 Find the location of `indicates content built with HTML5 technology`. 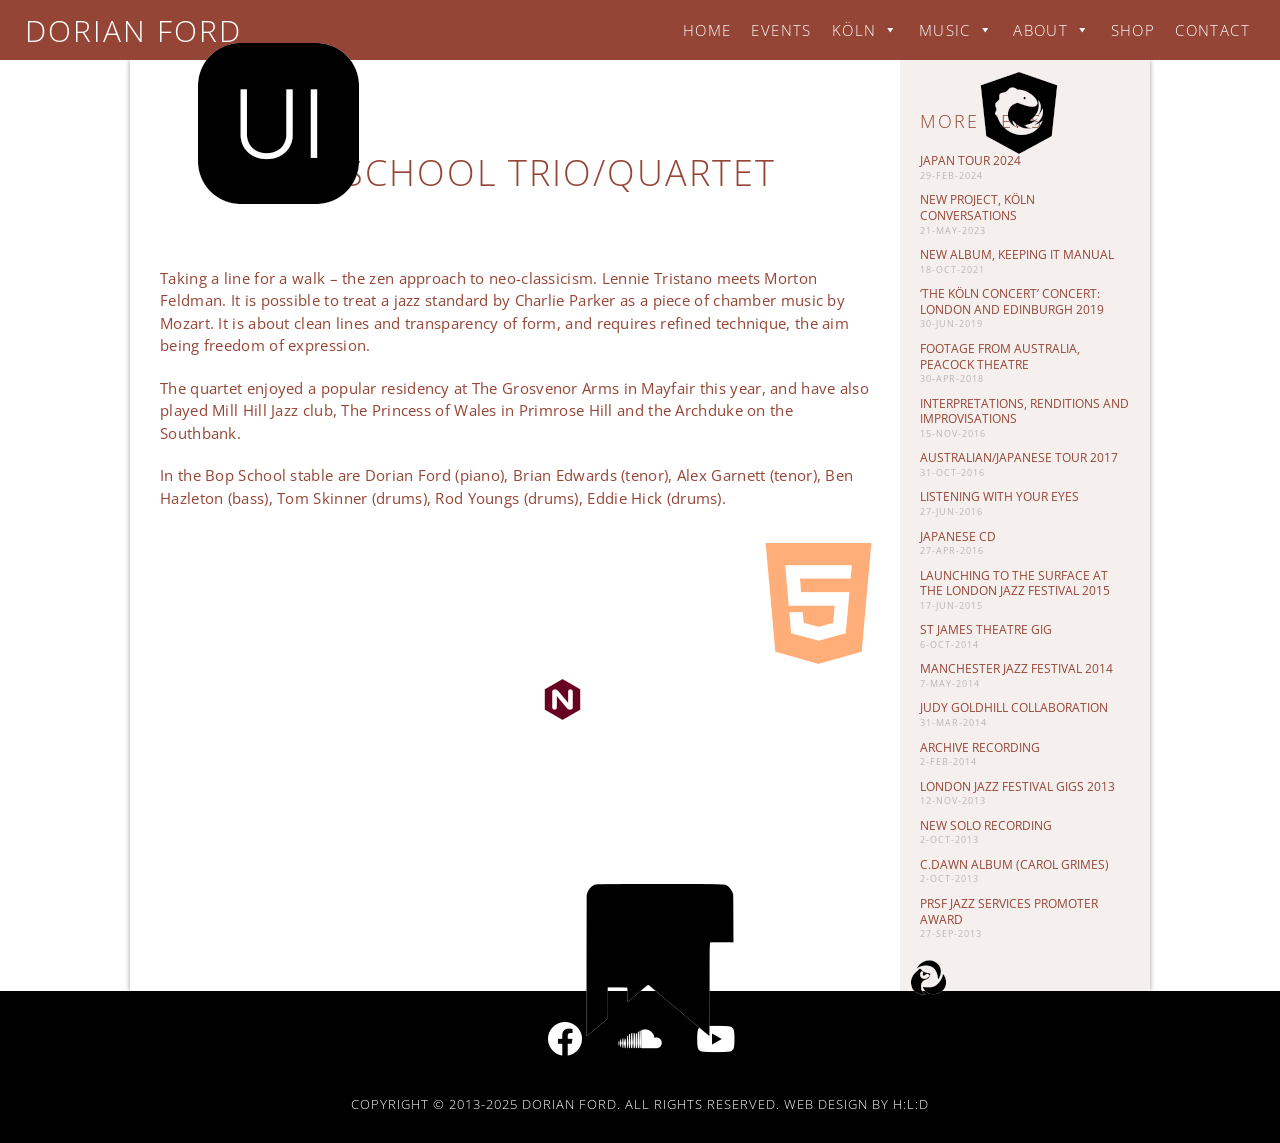

indicates content built with HTML5 technology is located at coordinates (818, 603).